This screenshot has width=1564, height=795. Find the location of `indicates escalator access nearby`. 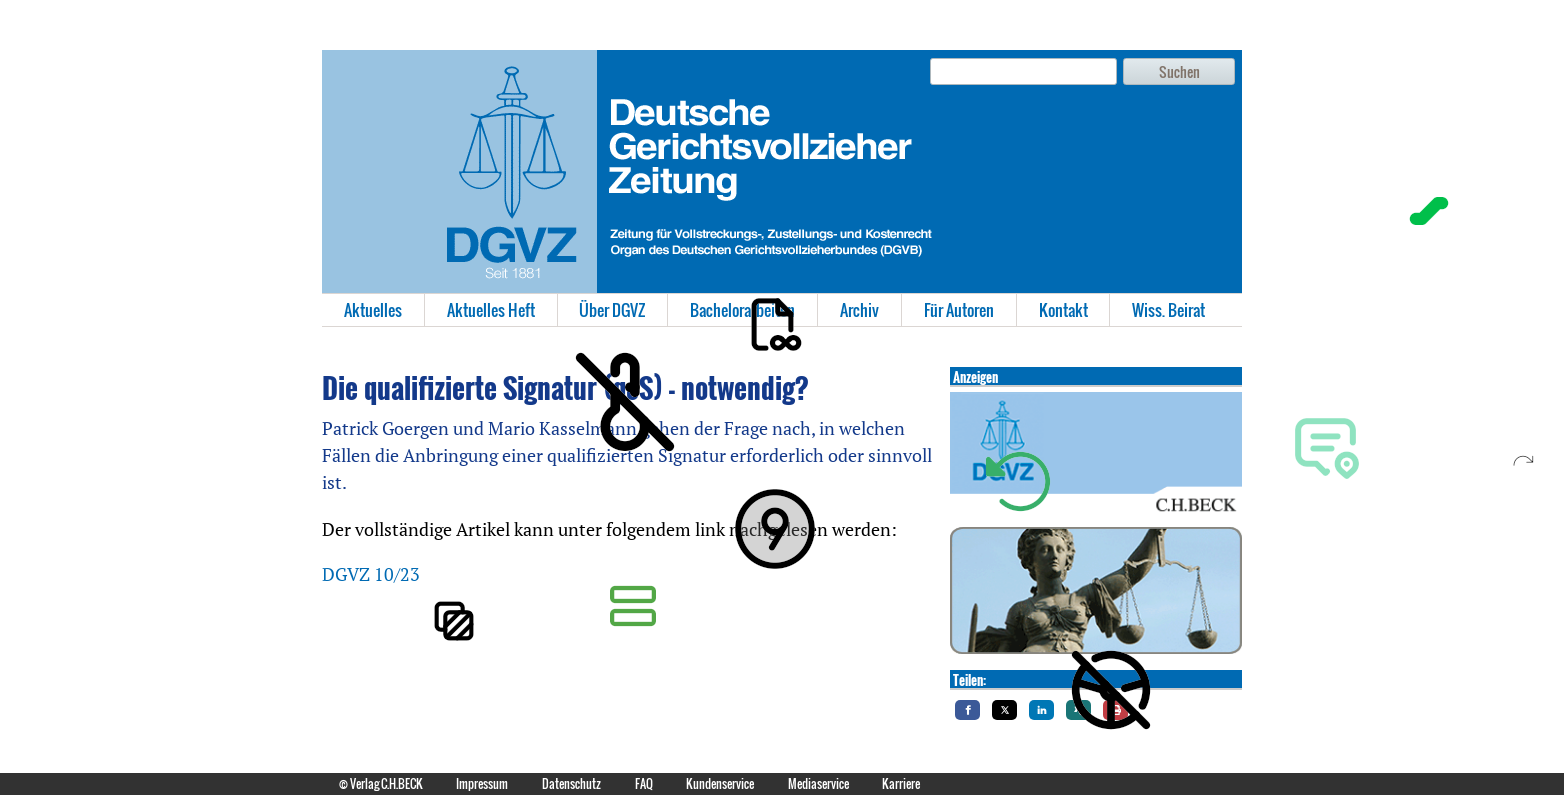

indicates escalator access nearby is located at coordinates (1429, 211).